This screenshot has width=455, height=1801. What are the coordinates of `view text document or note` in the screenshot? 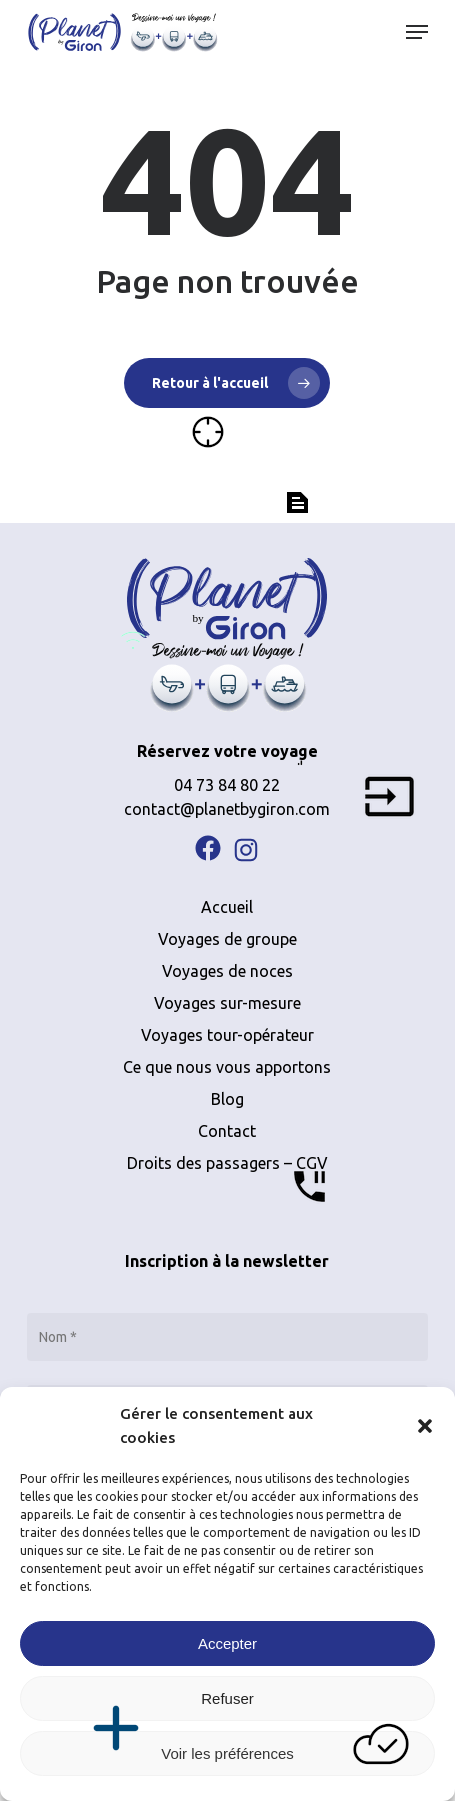 It's located at (298, 503).